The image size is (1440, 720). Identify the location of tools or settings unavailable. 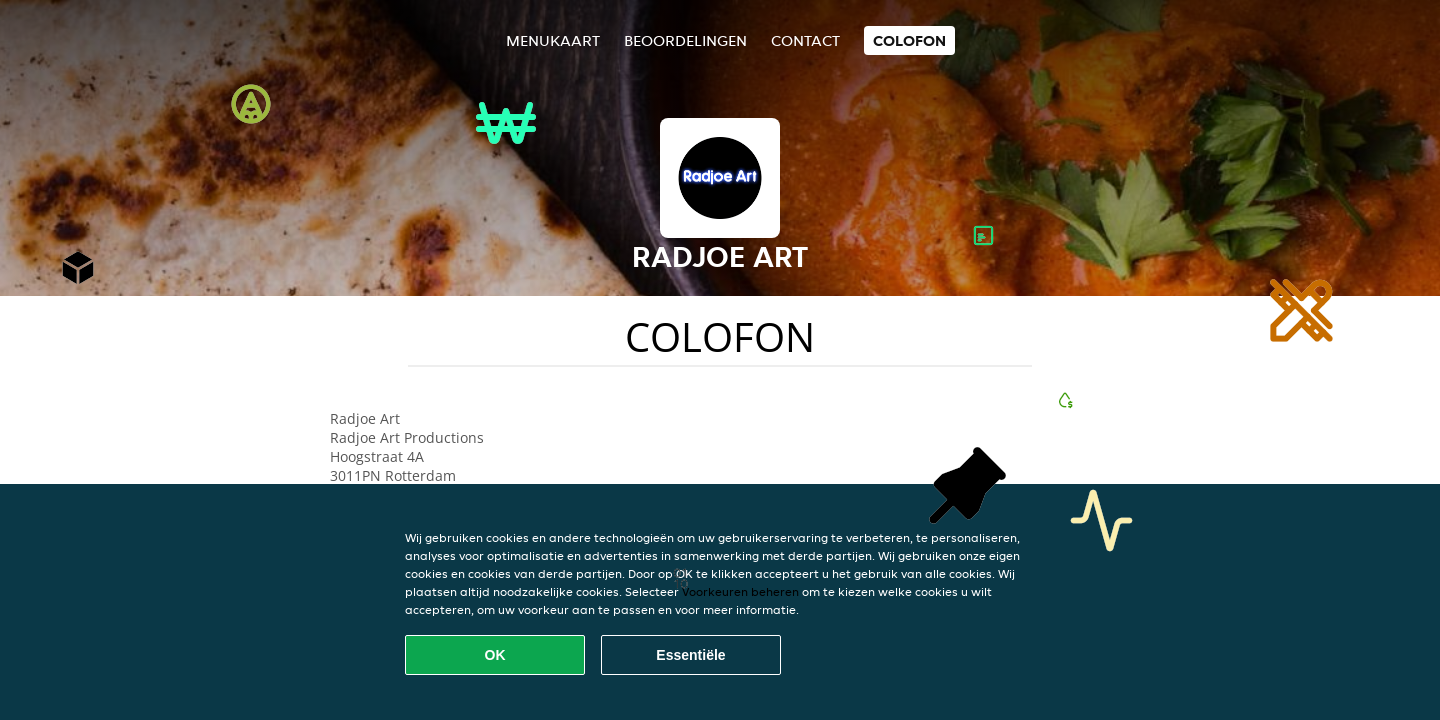
(1301, 310).